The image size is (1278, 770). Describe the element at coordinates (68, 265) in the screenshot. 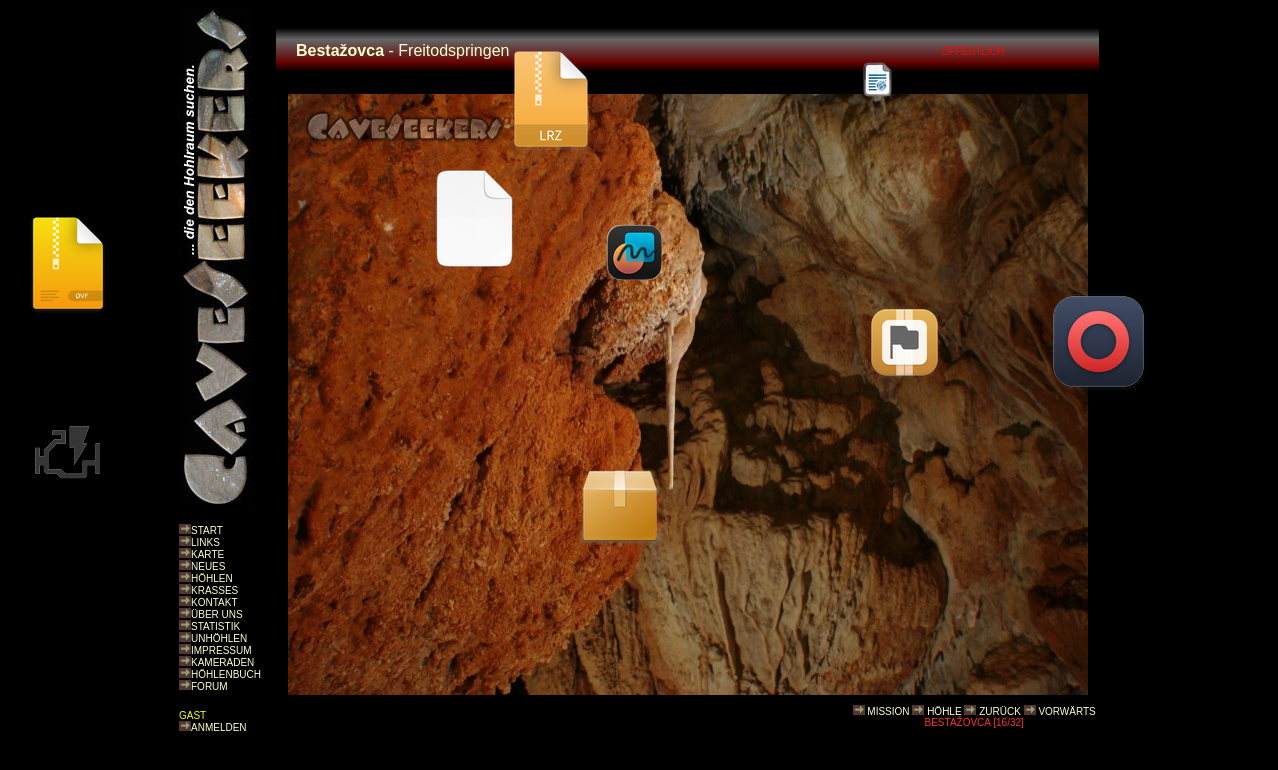

I see `open virtualization format file for virtual machine import/export` at that location.